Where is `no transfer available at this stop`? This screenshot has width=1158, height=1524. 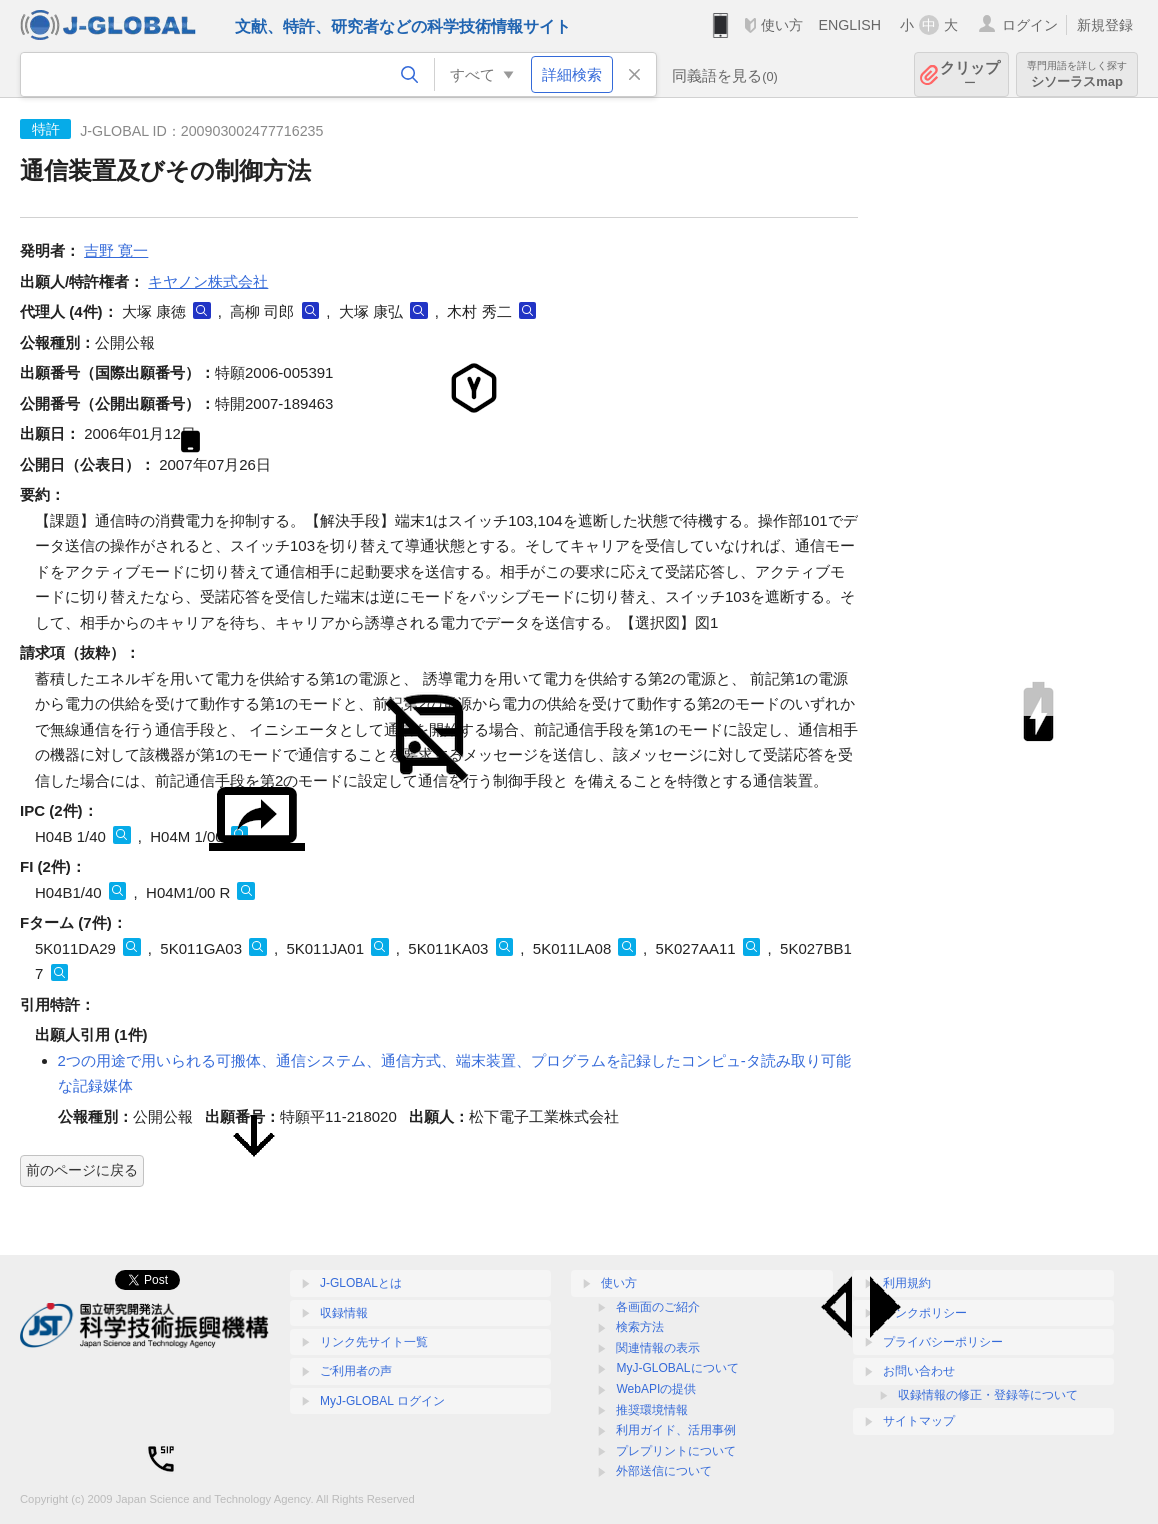
no transfer available at this stop is located at coordinates (429, 736).